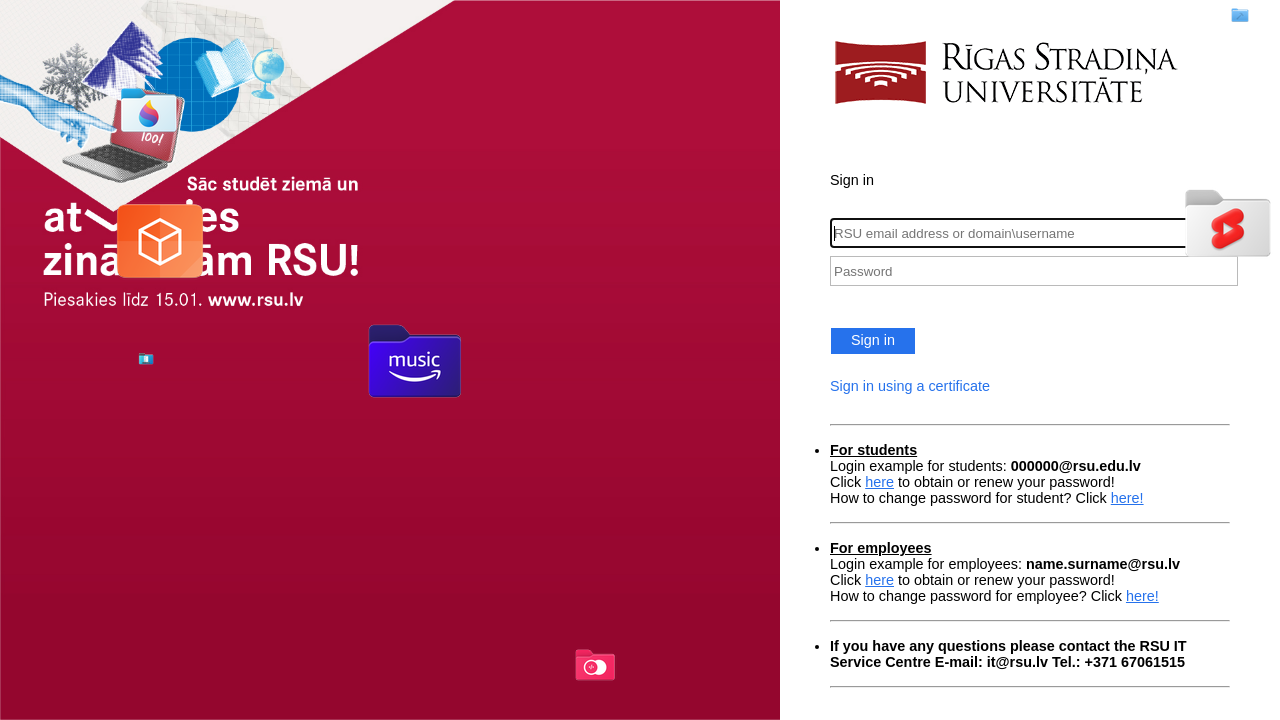  What do you see at coordinates (160, 238) in the screenshot?
I see `open a 3D model file` at bounding box center [160, 238].